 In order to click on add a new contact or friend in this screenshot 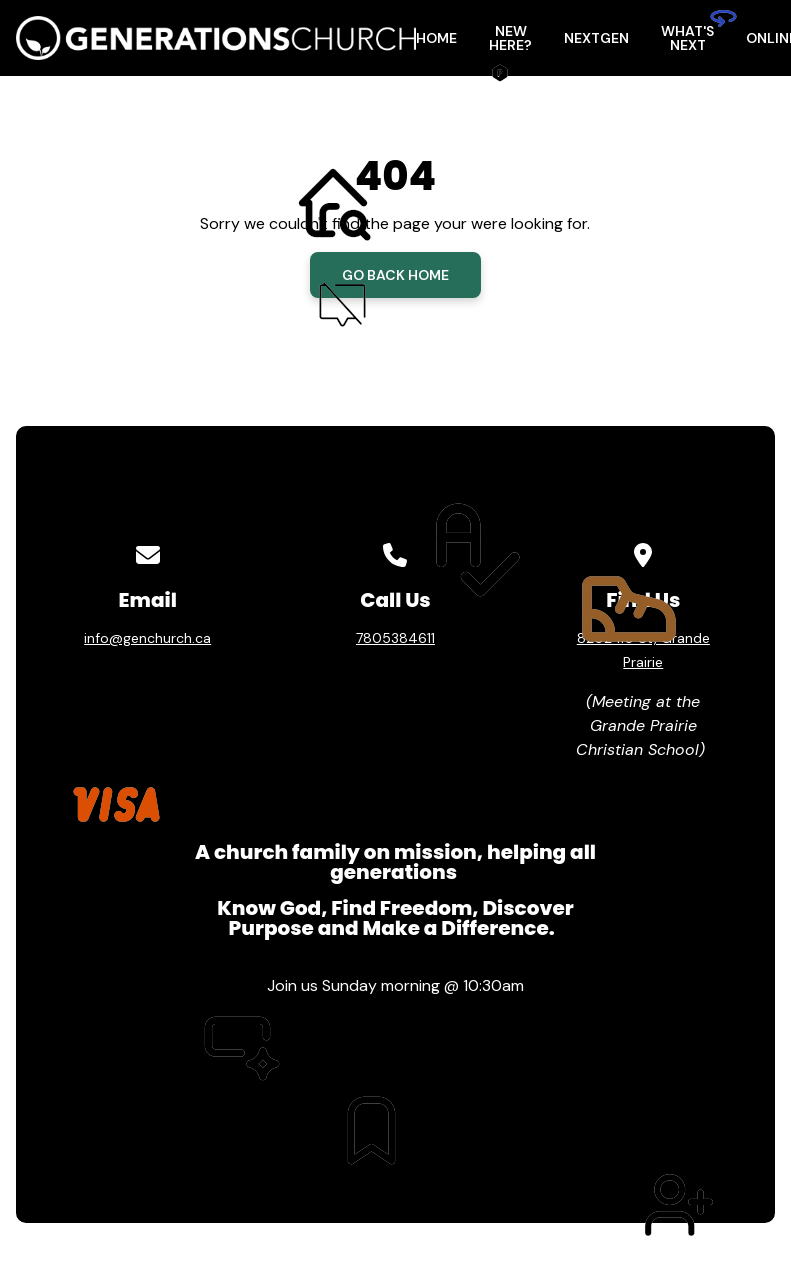, I will do `click(679, 1205)`.